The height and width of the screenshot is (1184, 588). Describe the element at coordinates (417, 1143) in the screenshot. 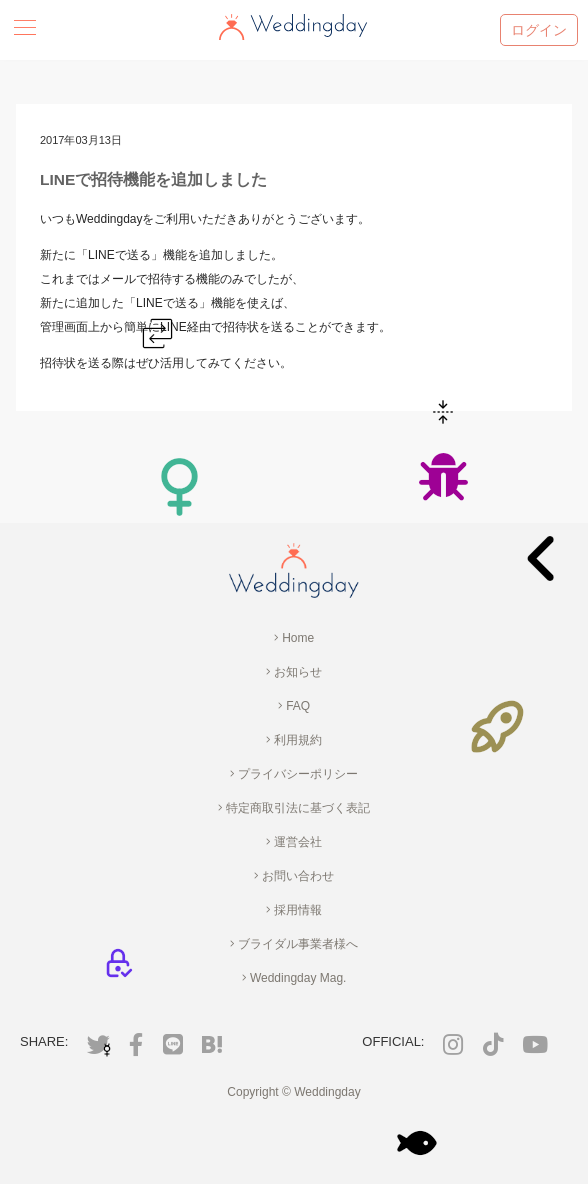

I see `indicates seafood or fish-related content` at that location.